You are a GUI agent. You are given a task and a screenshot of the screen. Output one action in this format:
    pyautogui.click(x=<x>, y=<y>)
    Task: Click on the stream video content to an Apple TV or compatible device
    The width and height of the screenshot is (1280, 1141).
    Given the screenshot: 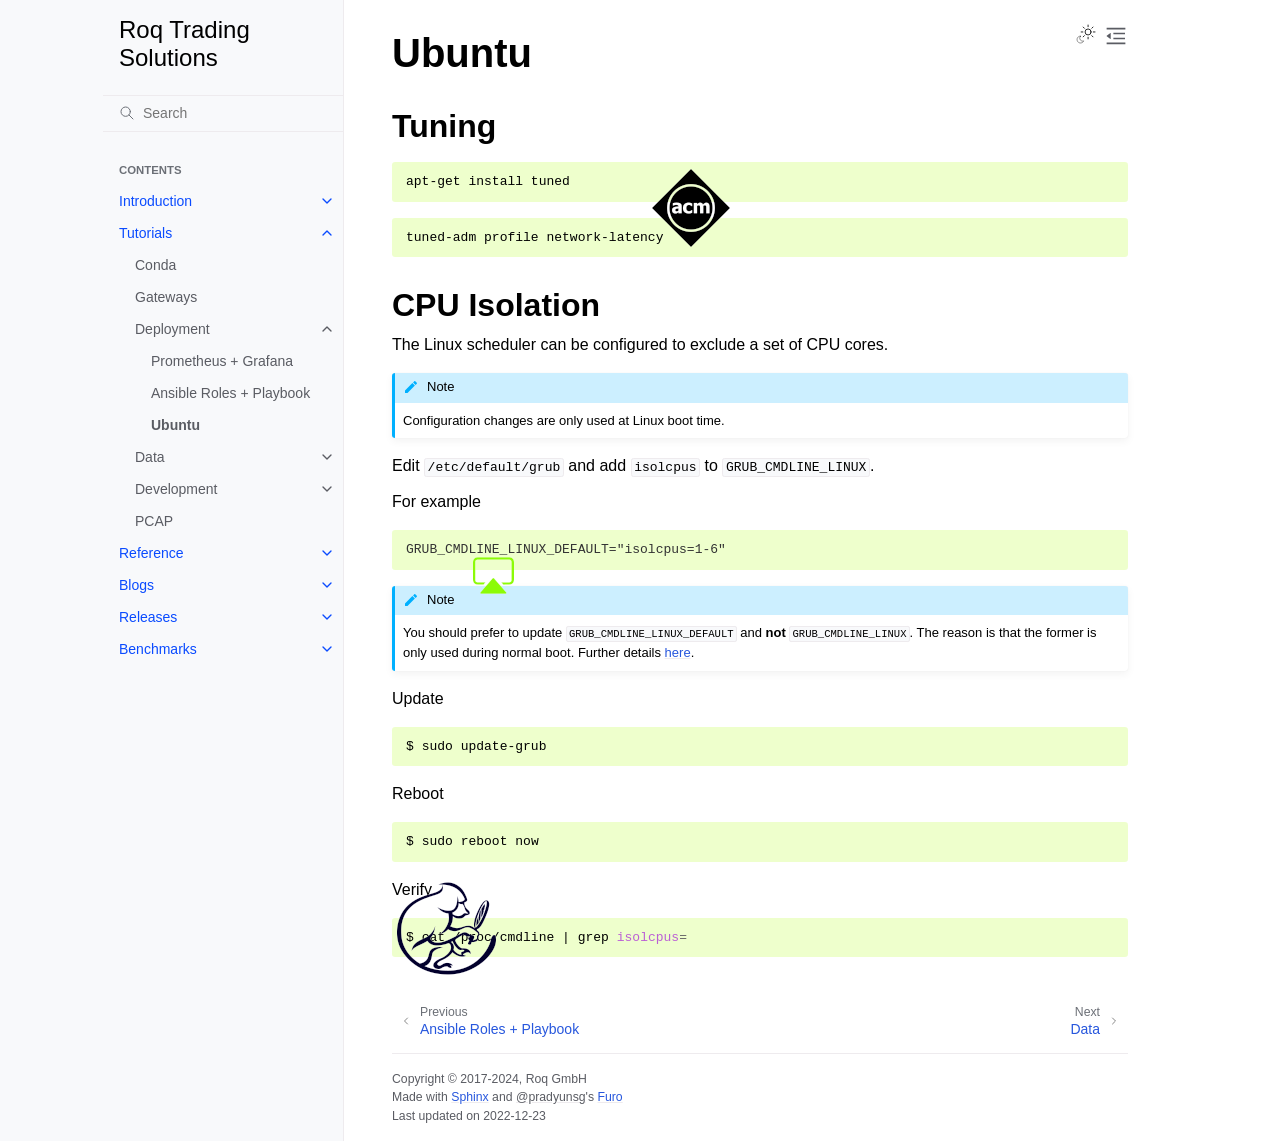 What is the action you would take?
    pyautogui.click(x=493, y=575)
    